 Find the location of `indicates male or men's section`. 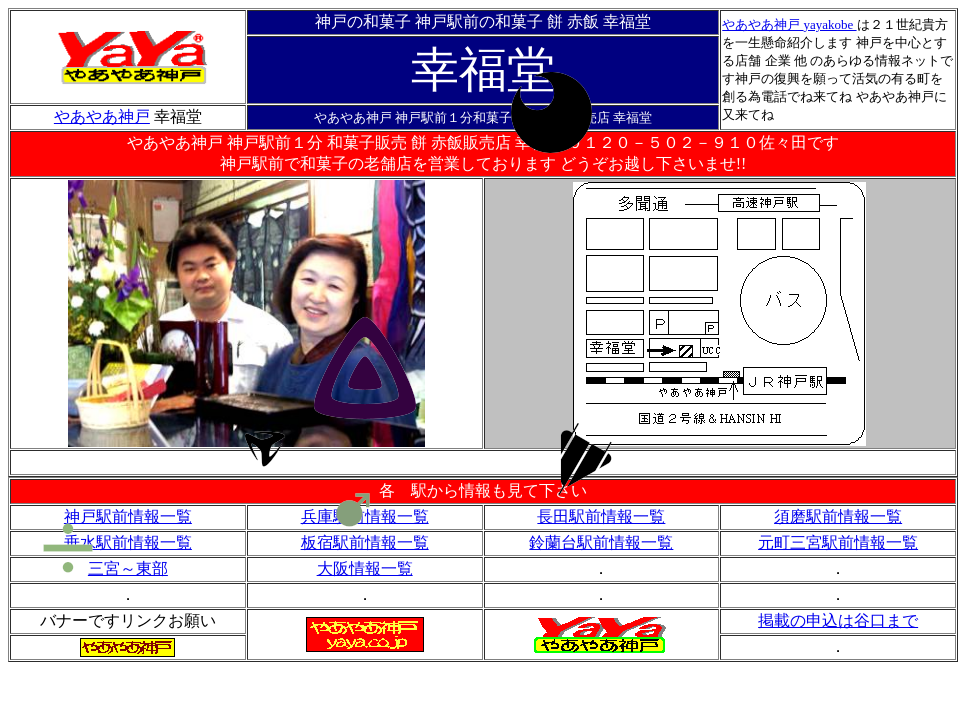

indicates male or men's section is located at coordinates (352, 509).